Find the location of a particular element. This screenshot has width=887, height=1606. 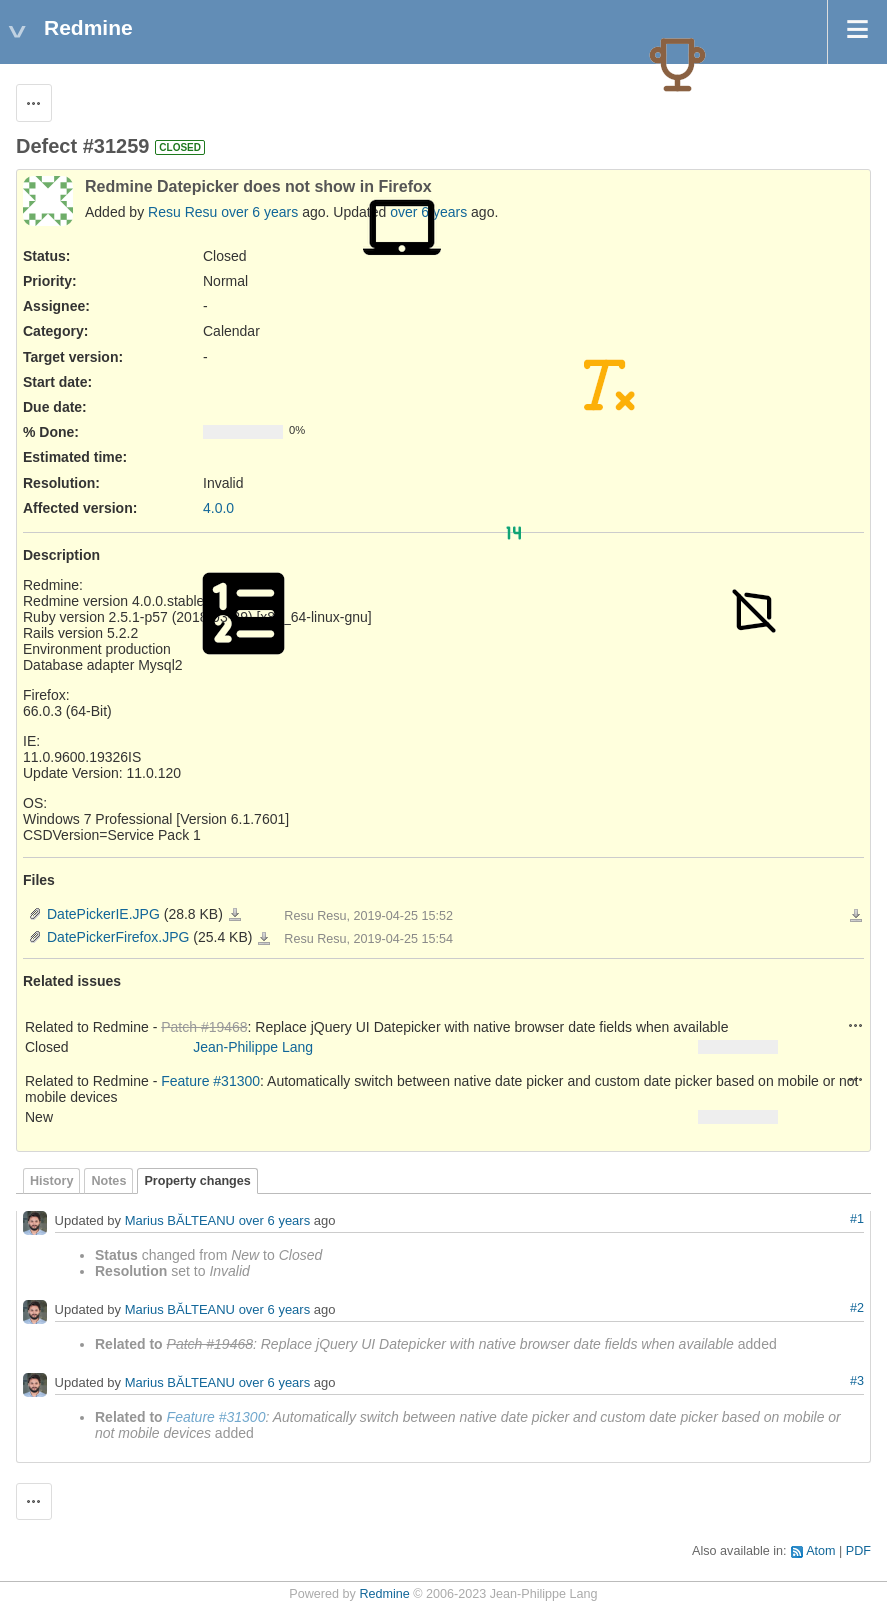

disable perspective view mode is located at coordinates (754, 611).